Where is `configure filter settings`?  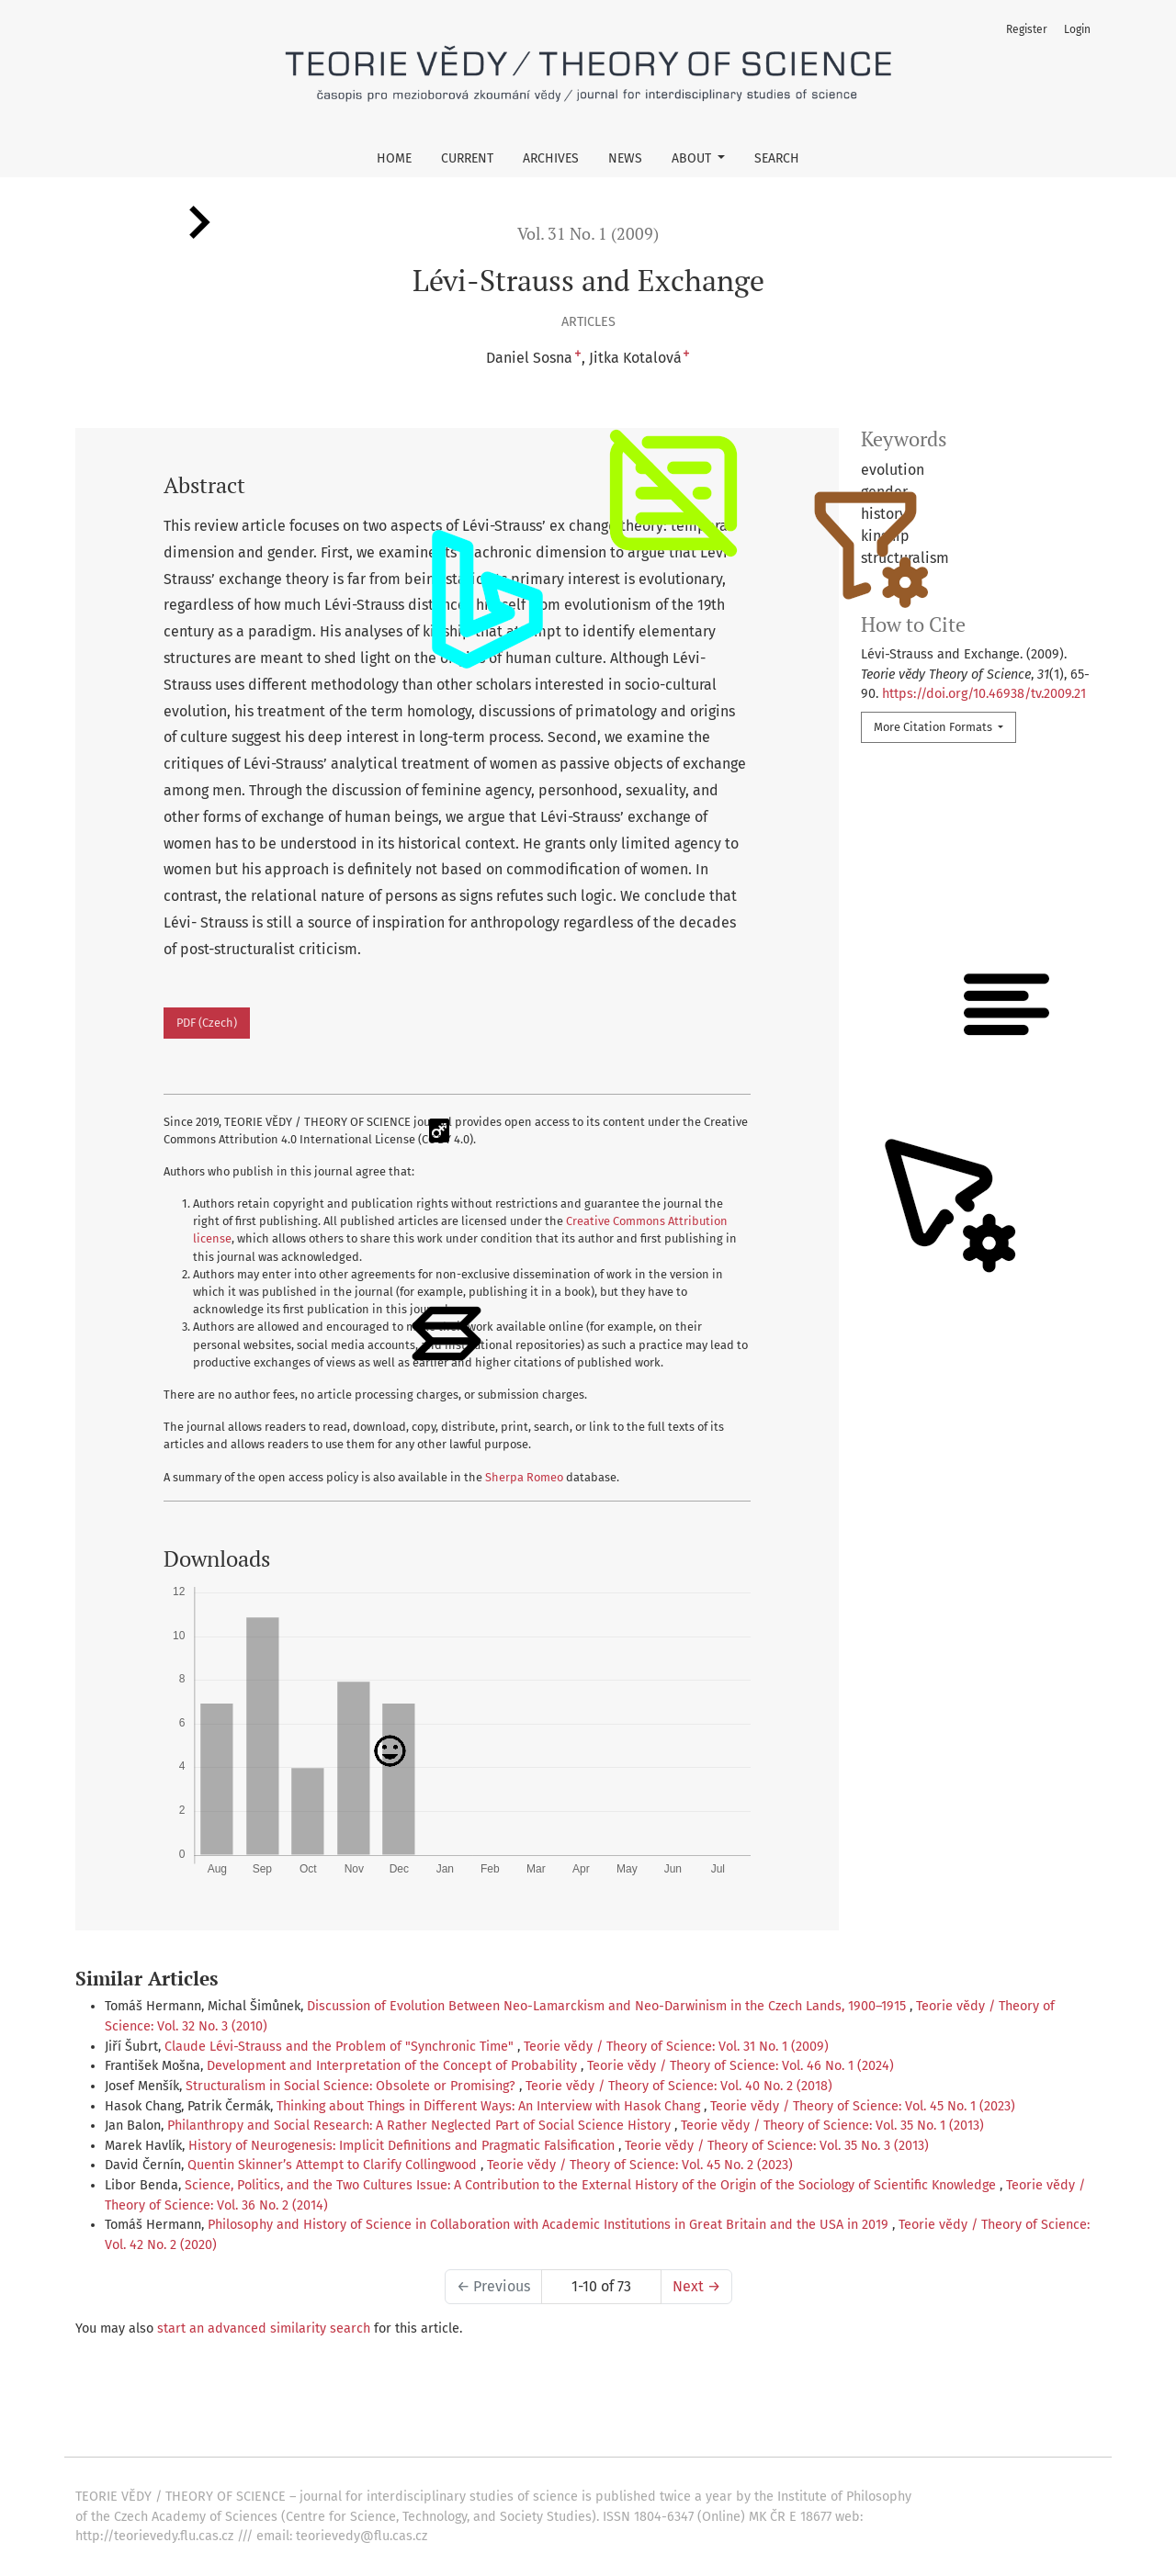
configure filter settings is located at coordinates (865, 543).